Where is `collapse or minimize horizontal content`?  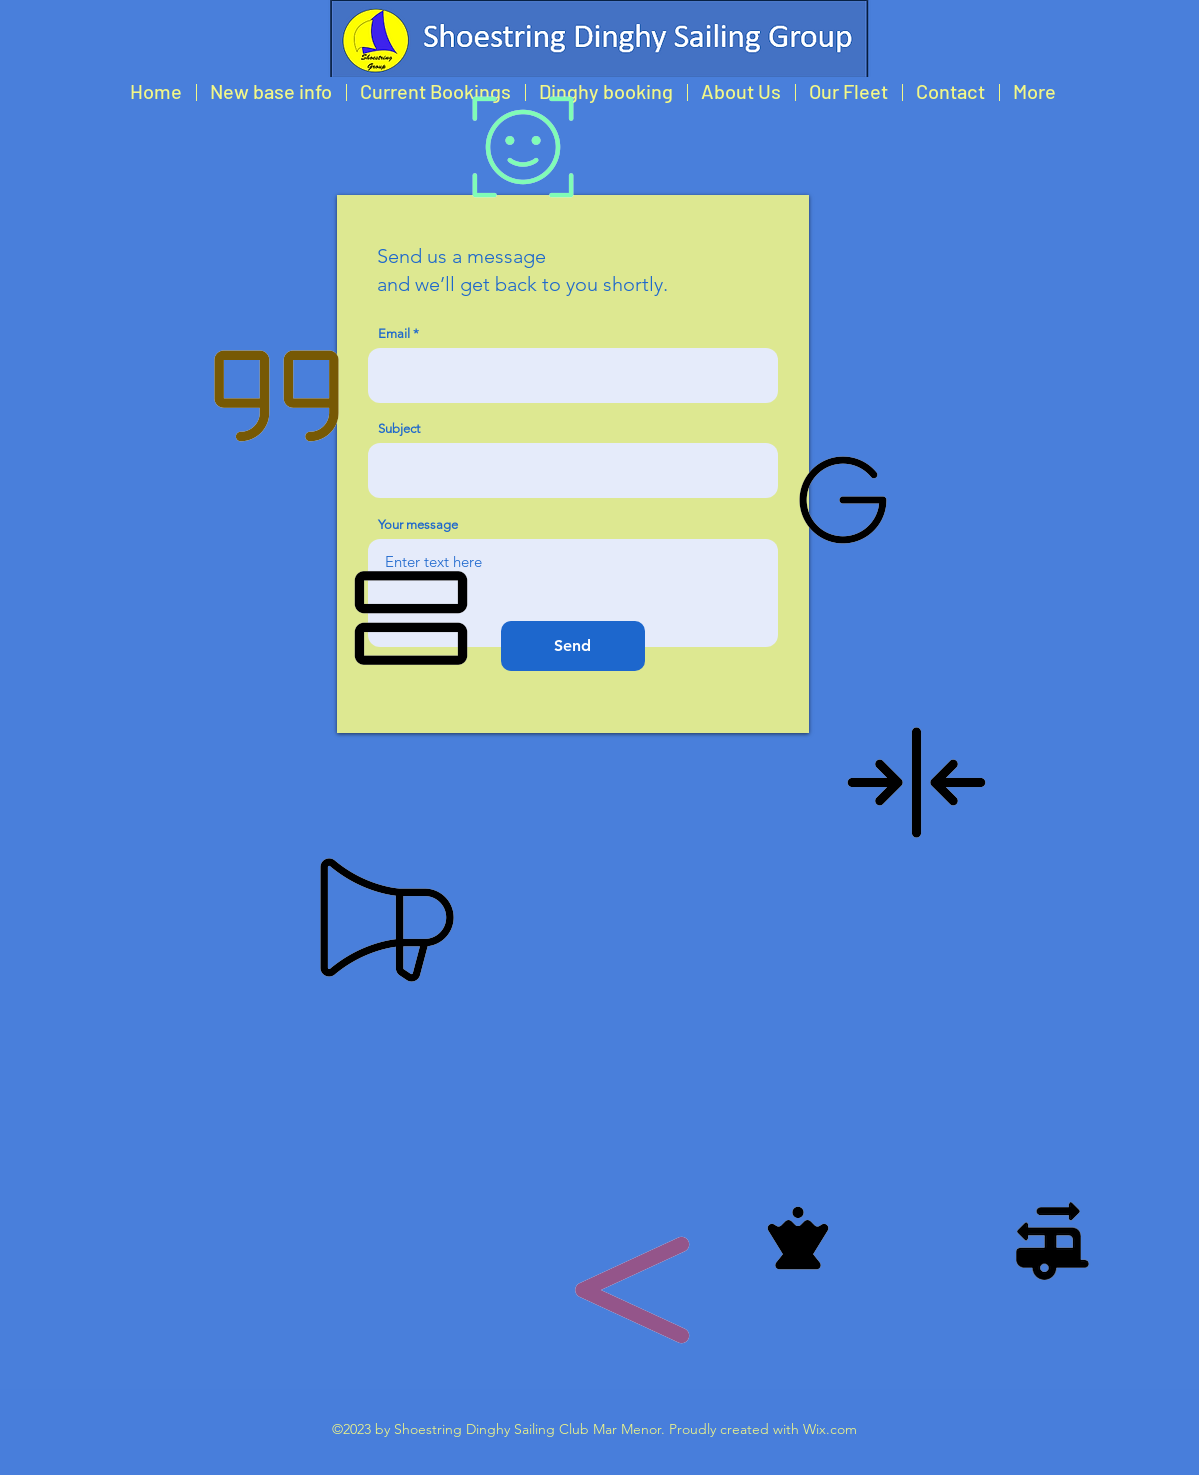 collapse or minimize horizontal content is located at coordinates (916, 782).